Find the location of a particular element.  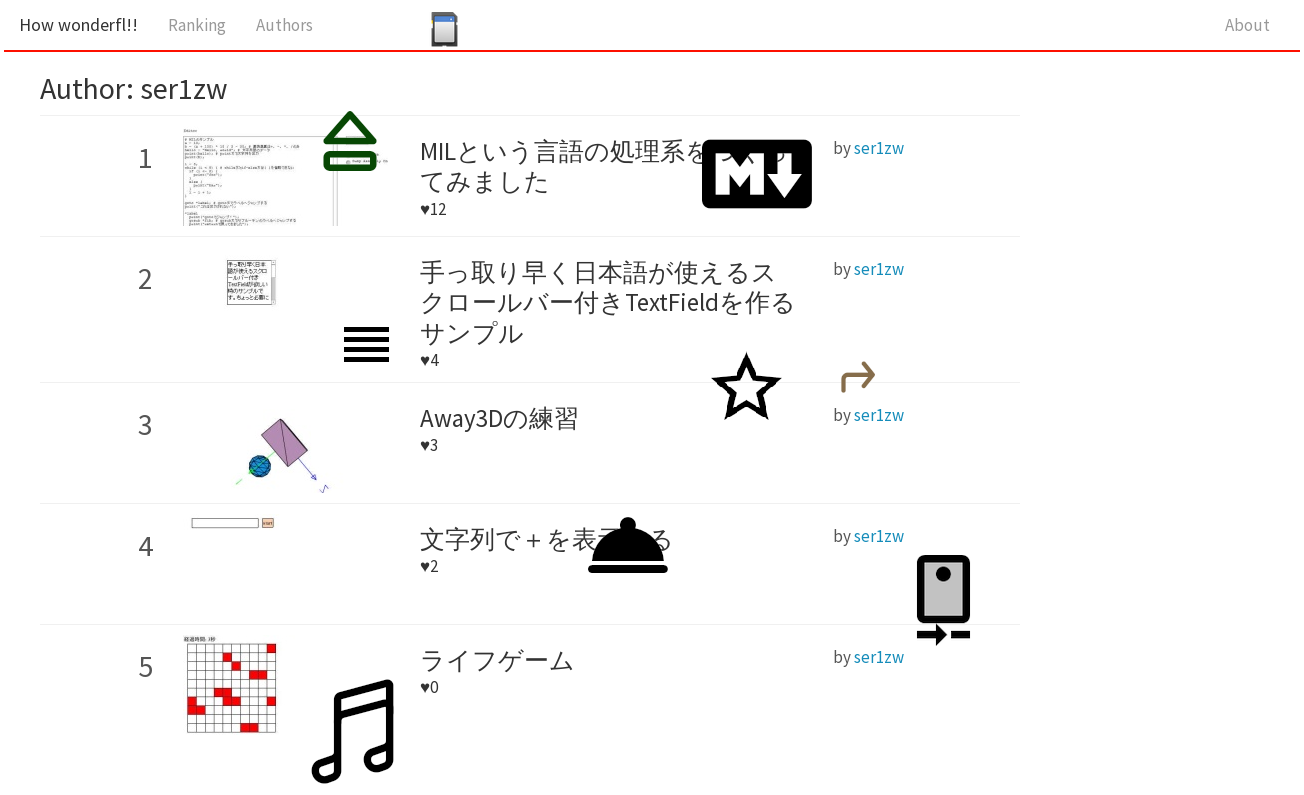

open navigation menu is located at coordinates (366, 344).